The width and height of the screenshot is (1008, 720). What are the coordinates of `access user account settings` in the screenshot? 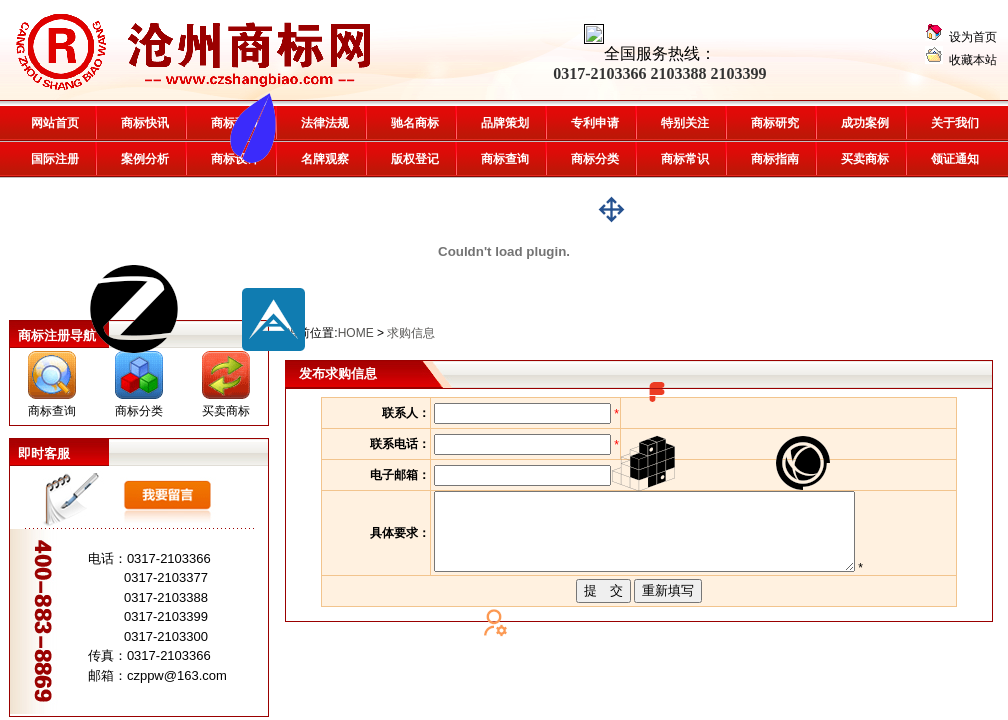 It's located at (494, 623).